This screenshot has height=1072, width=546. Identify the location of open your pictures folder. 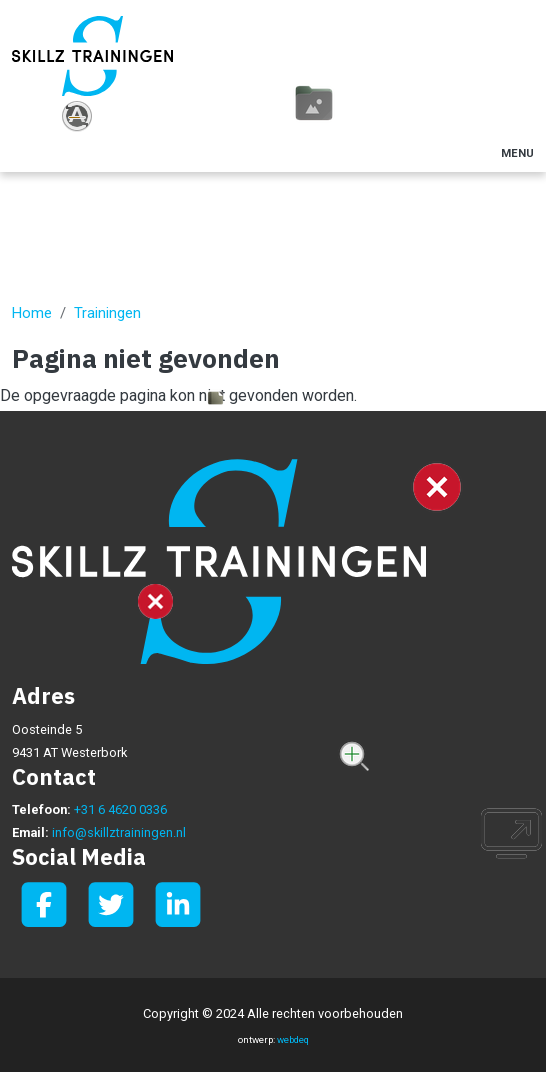
(314, 103).